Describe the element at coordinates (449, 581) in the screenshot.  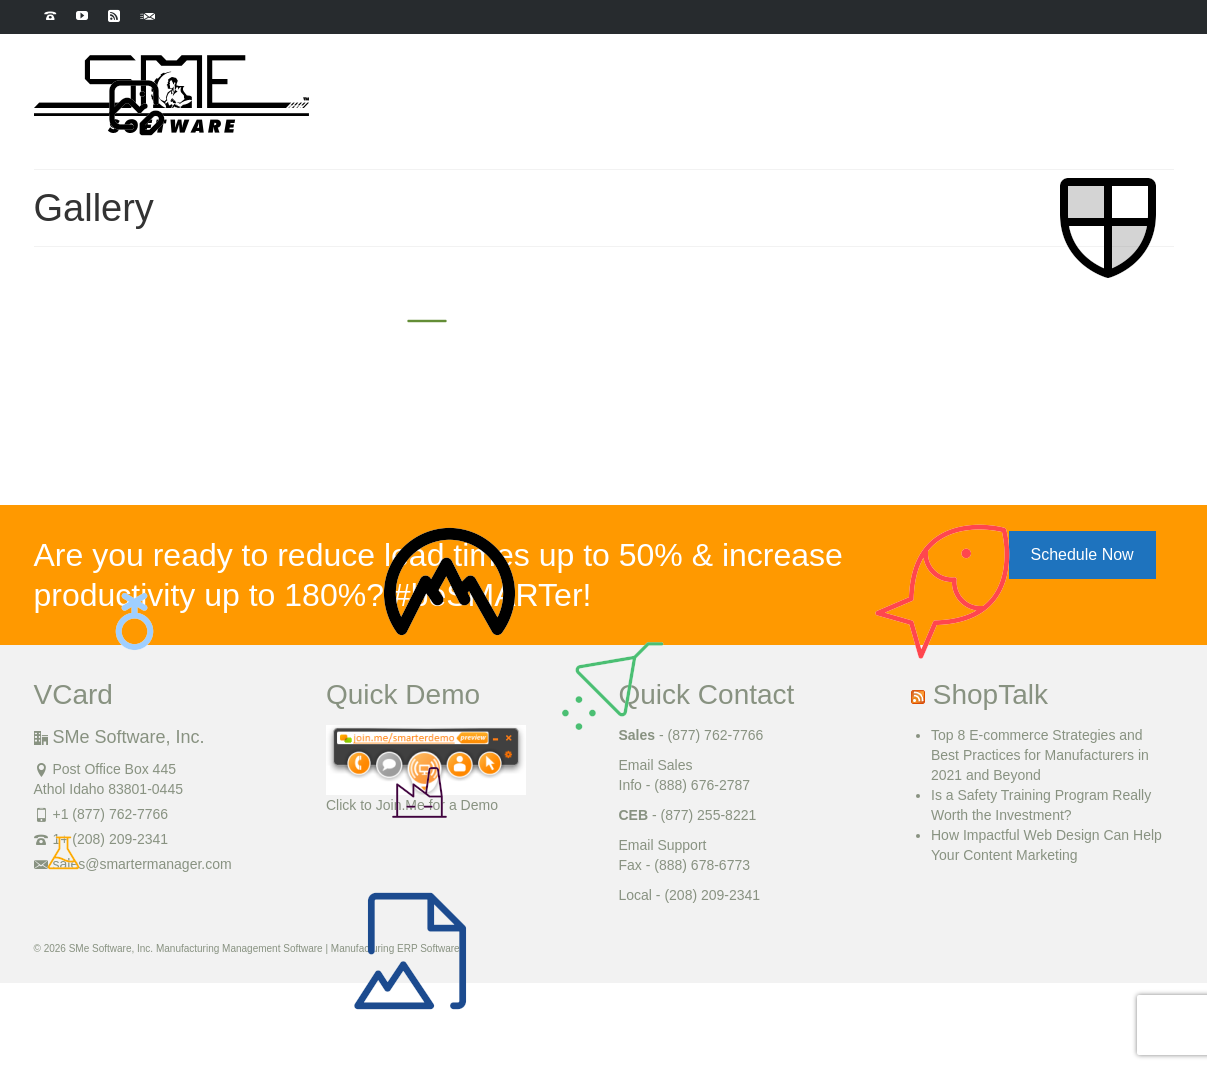
I see `connect to NordVPN` at that location.